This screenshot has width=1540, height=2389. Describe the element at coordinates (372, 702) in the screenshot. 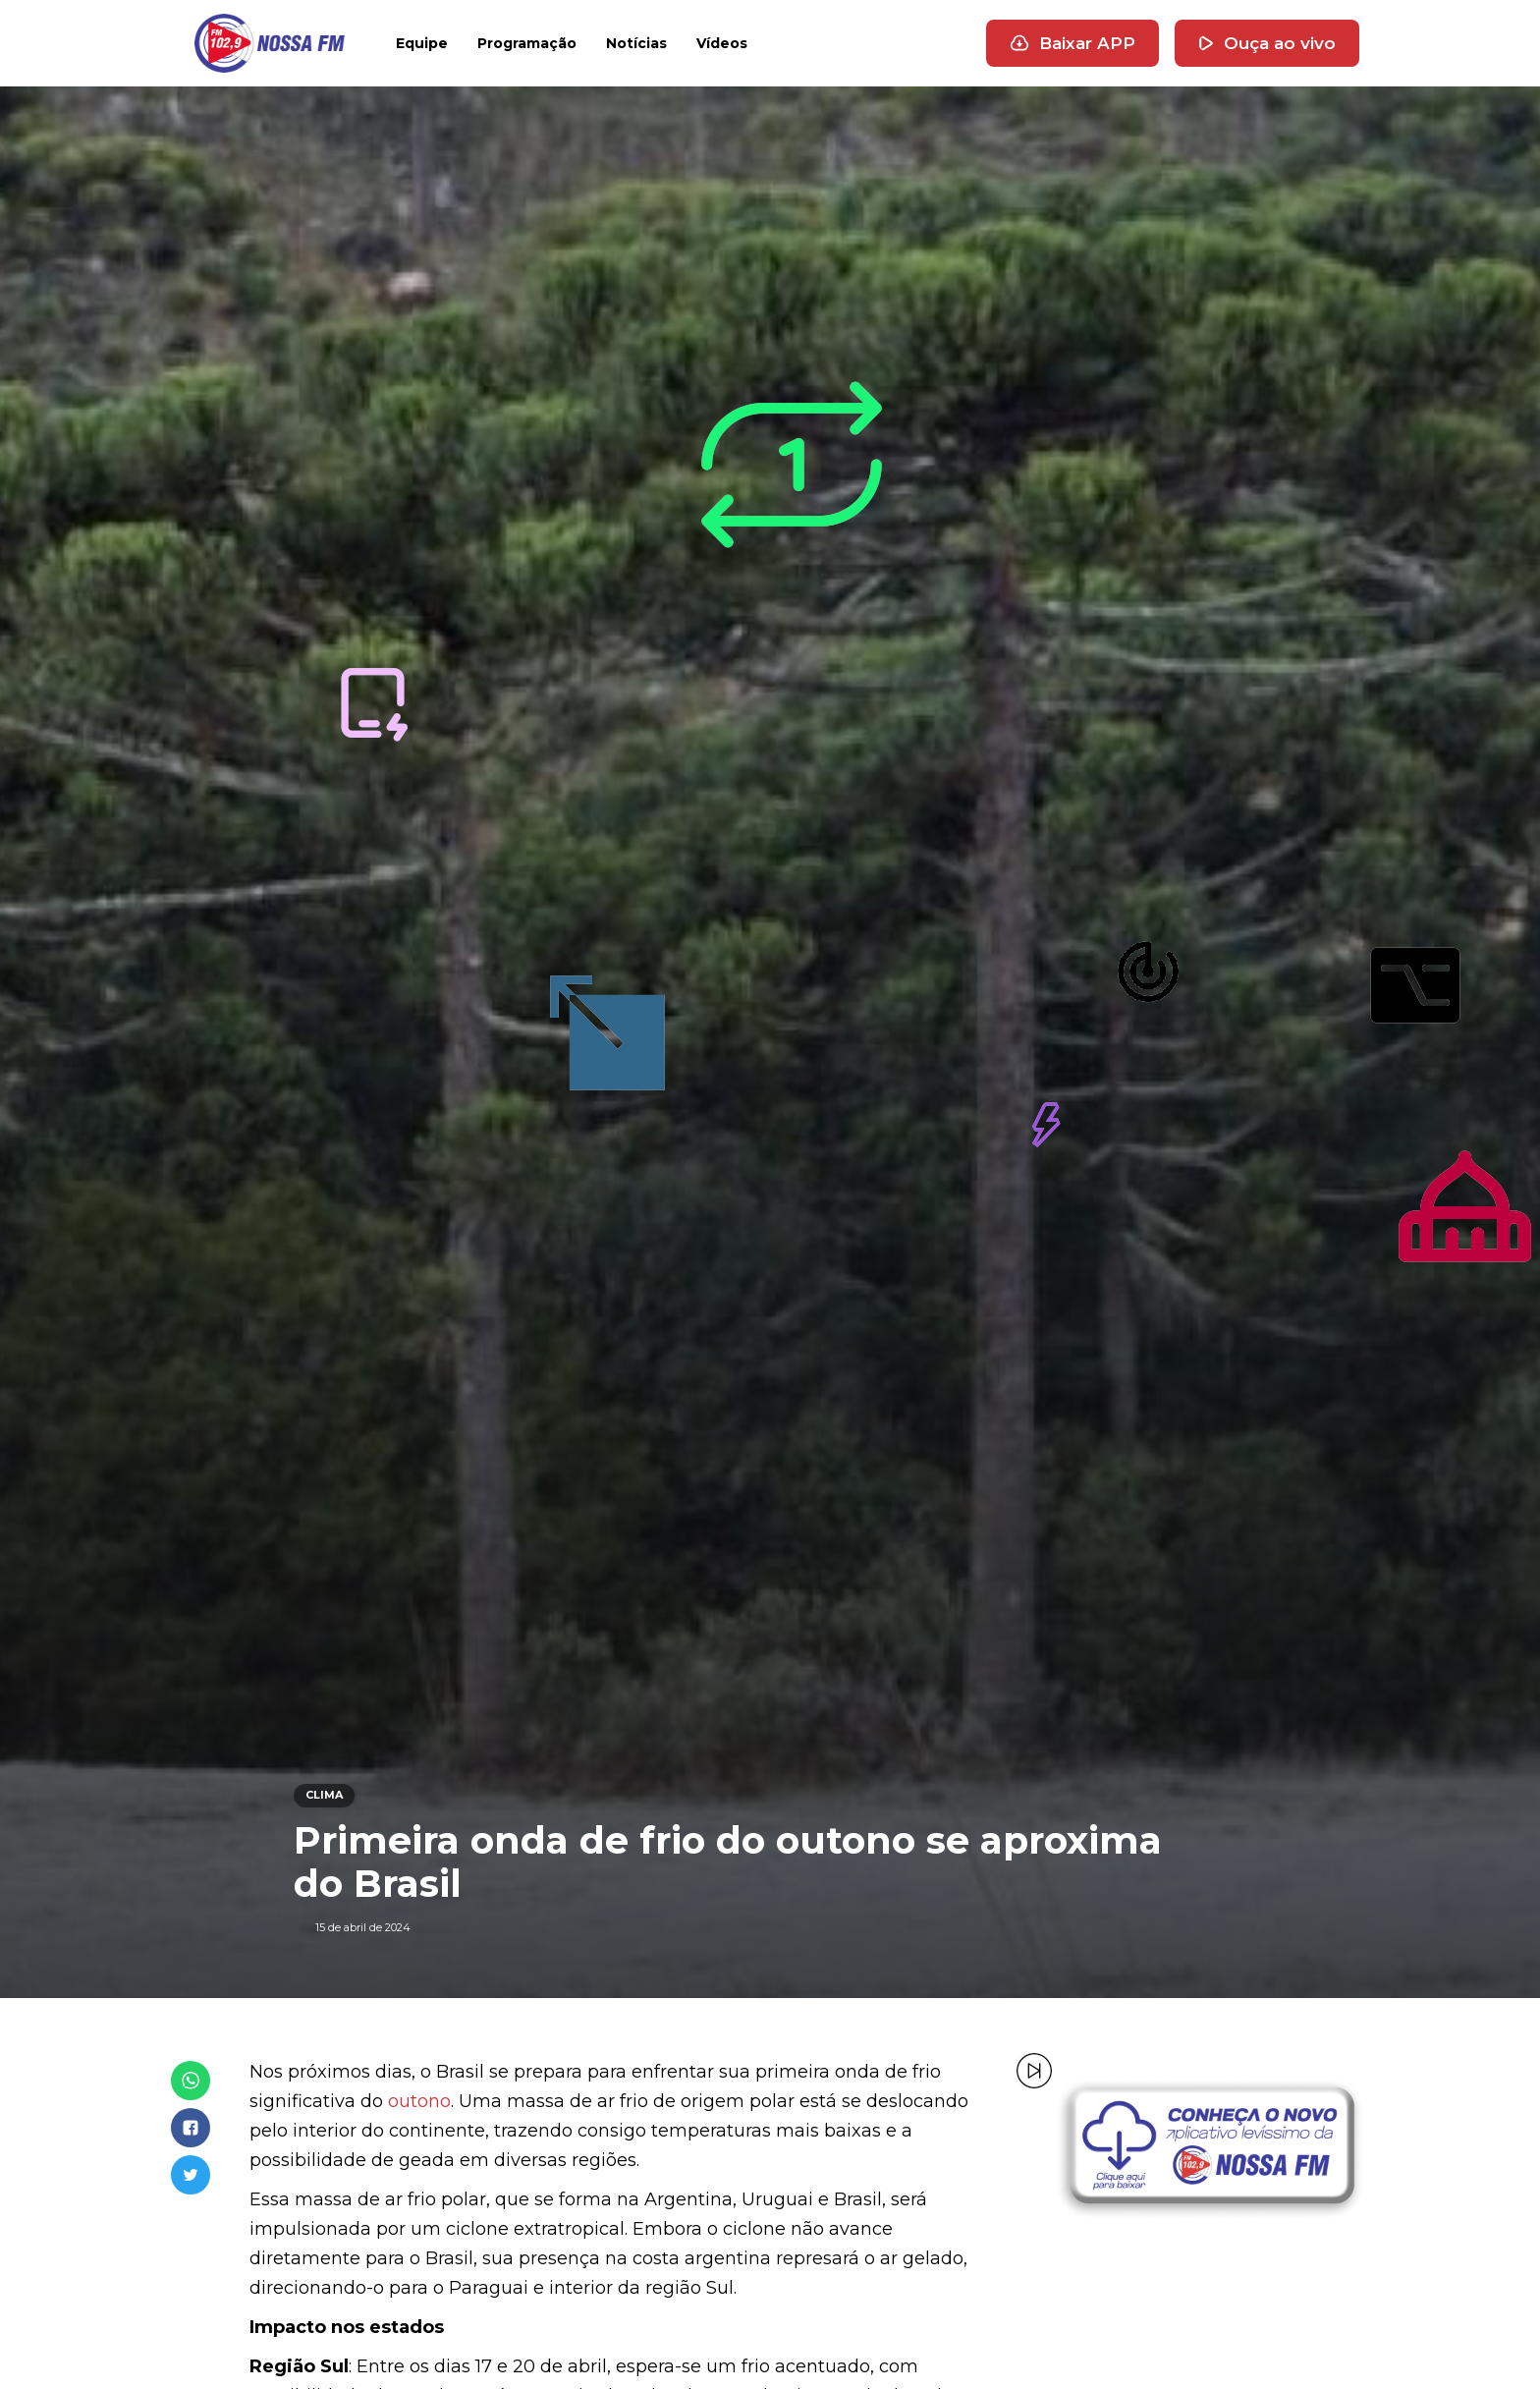

I see `iPad charging status` at that location.